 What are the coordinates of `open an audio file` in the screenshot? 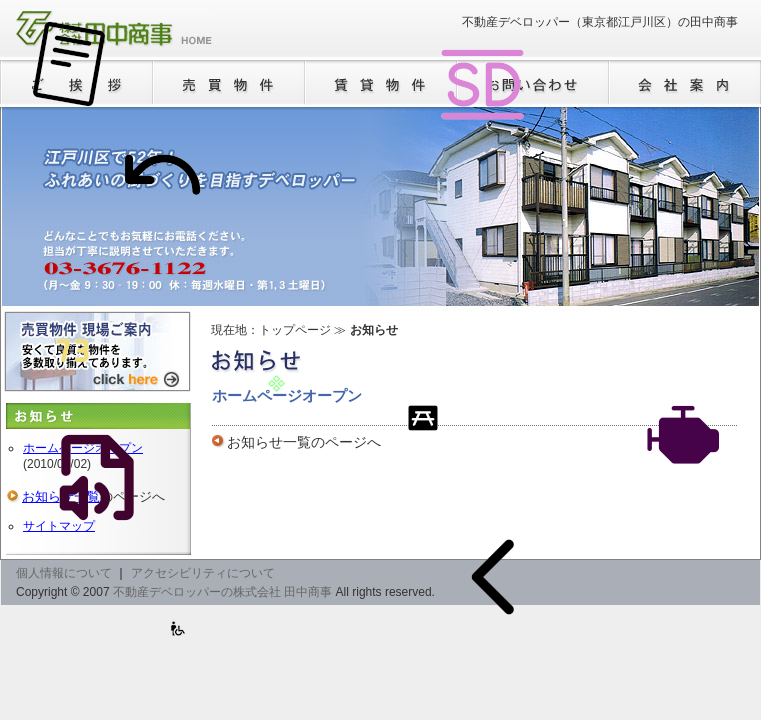 It's located at (97, 477).